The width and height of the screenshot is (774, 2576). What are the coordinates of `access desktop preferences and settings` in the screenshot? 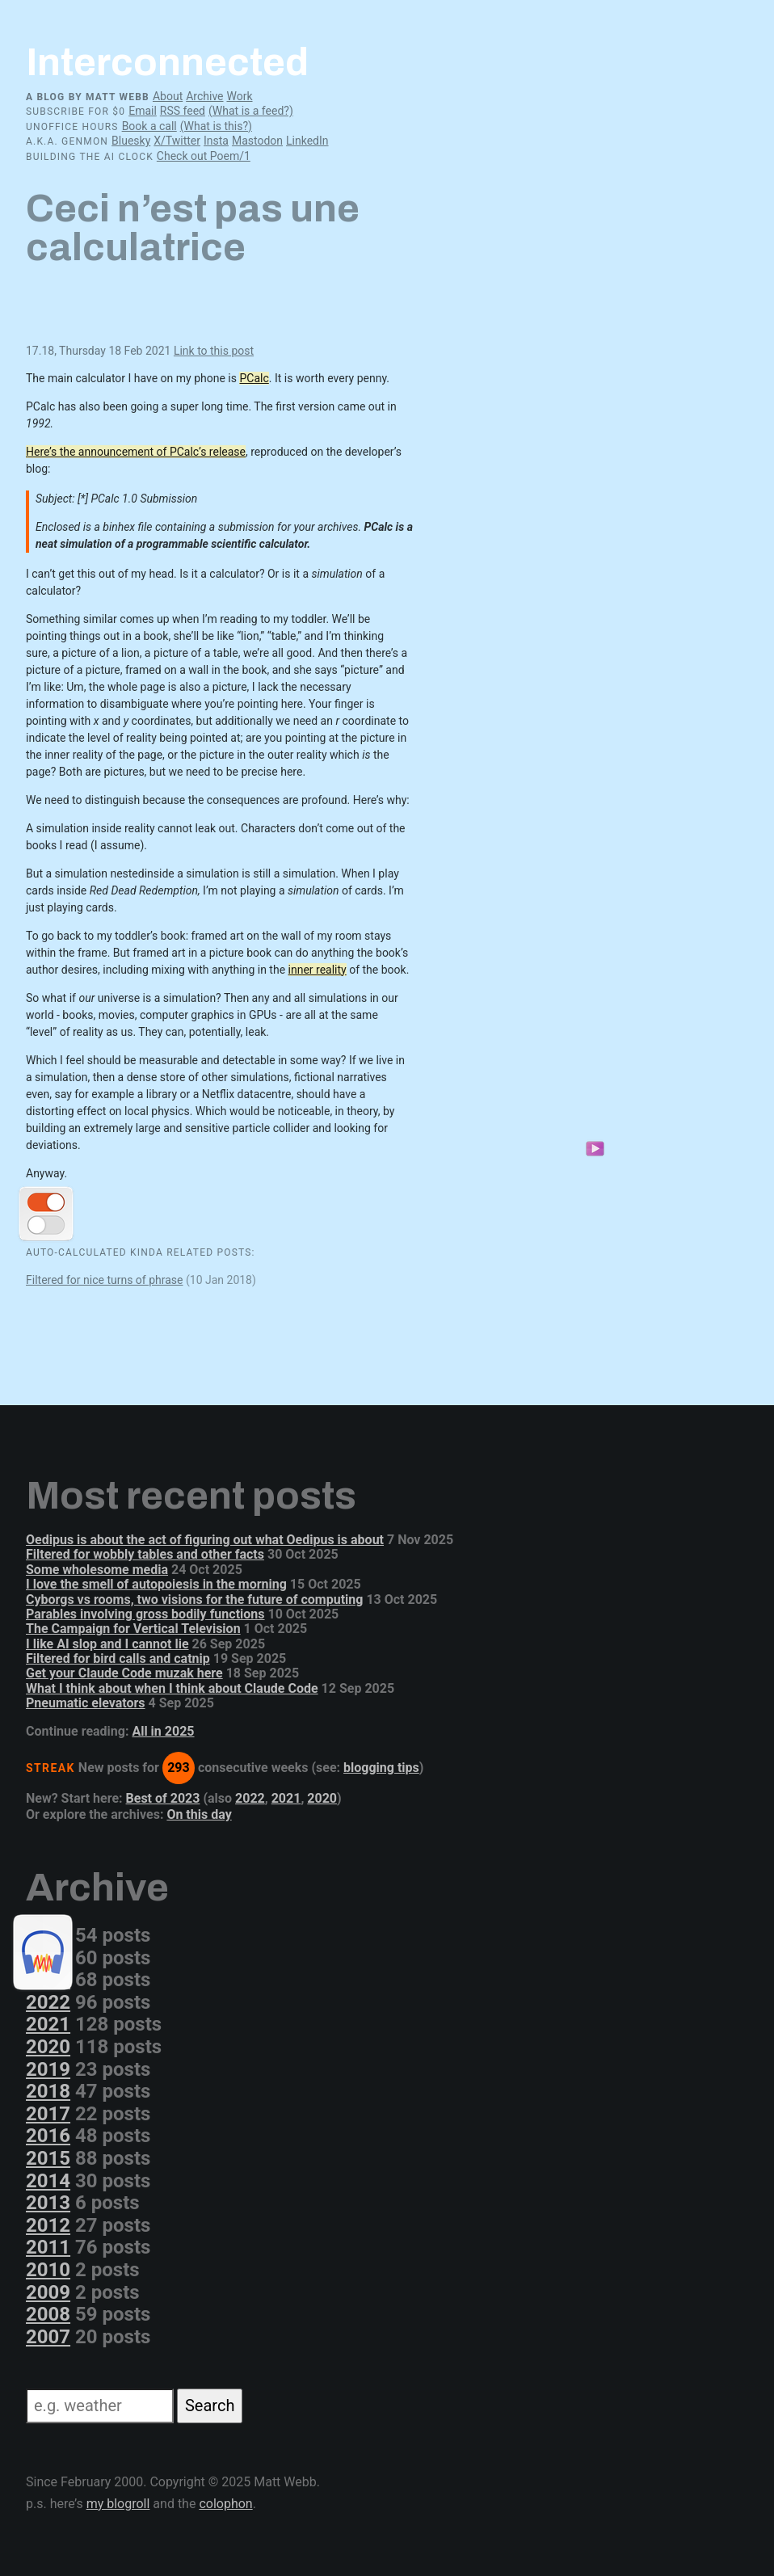 It's located at (46, 1214).